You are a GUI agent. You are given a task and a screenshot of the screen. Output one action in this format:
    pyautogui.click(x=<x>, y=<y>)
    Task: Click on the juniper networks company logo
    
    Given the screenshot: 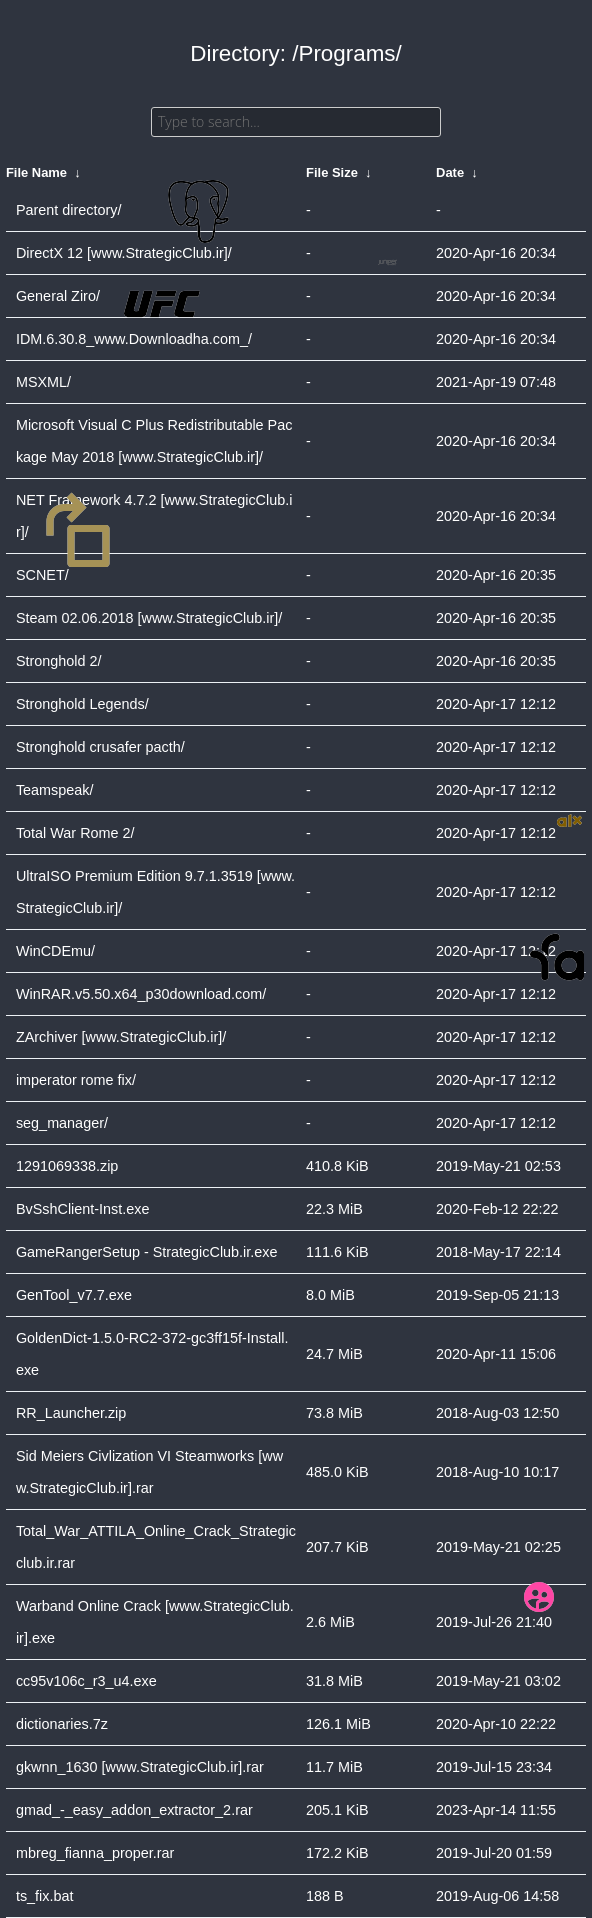 What is the action you would take?
    pyautogui.click(x=387, y=262)
    